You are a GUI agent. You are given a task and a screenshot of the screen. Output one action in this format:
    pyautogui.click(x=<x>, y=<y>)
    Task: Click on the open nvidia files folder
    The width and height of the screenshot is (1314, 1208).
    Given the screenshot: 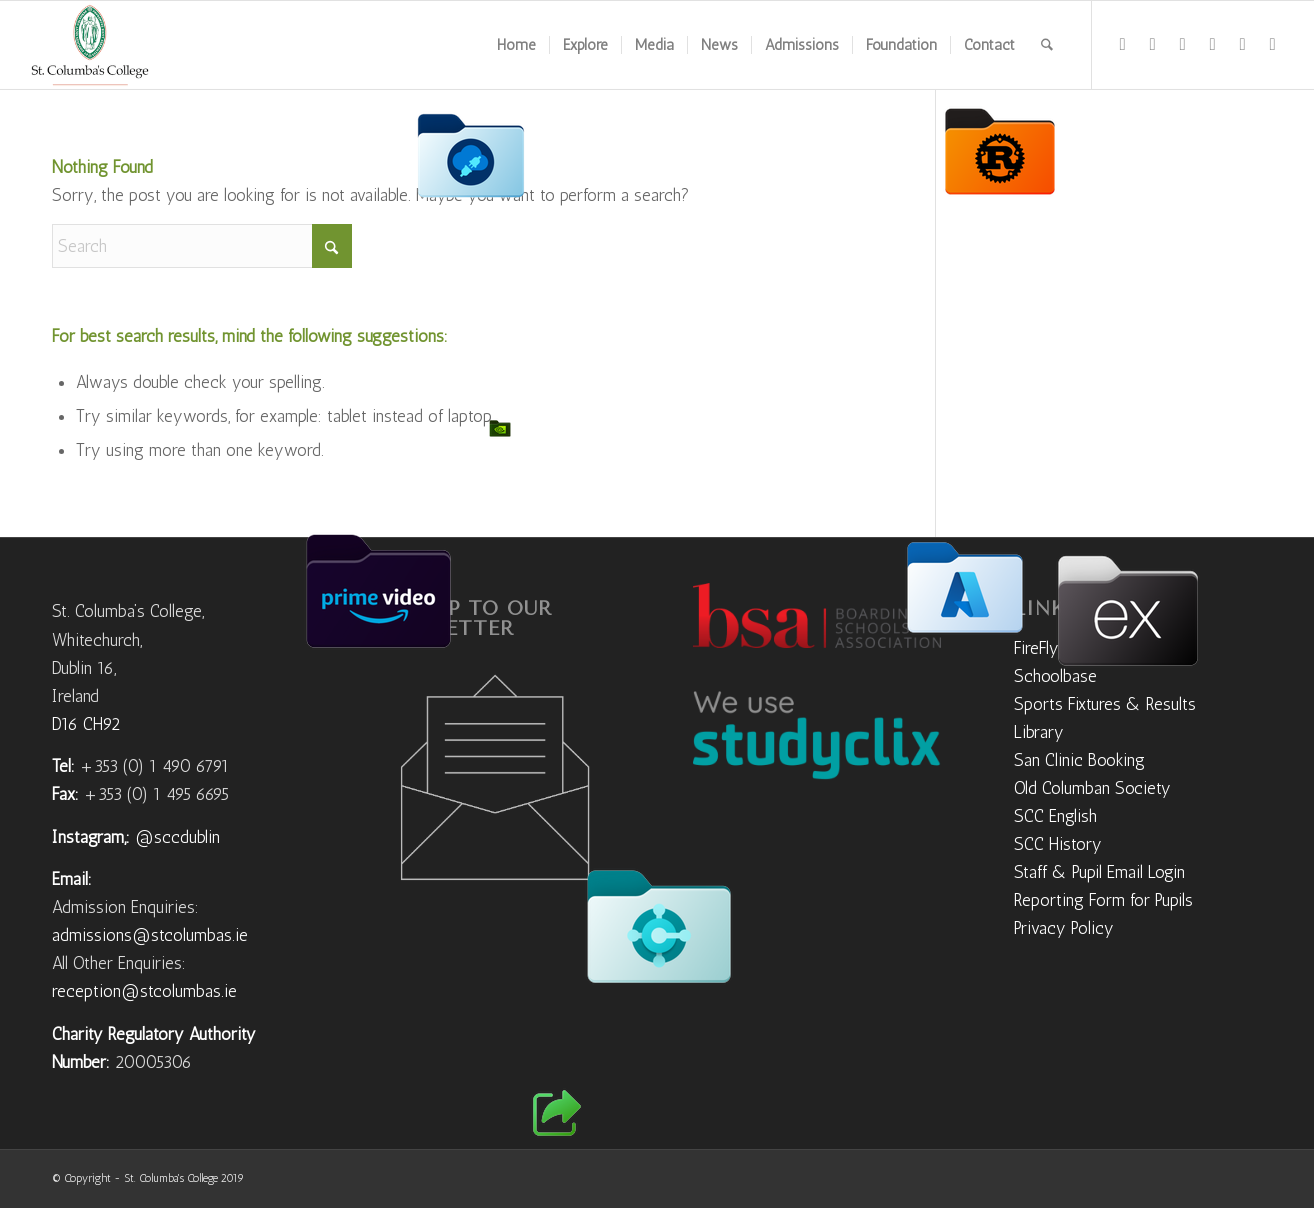 What is the action you would take?
    pyautogui.click(x=500, y=429)
    